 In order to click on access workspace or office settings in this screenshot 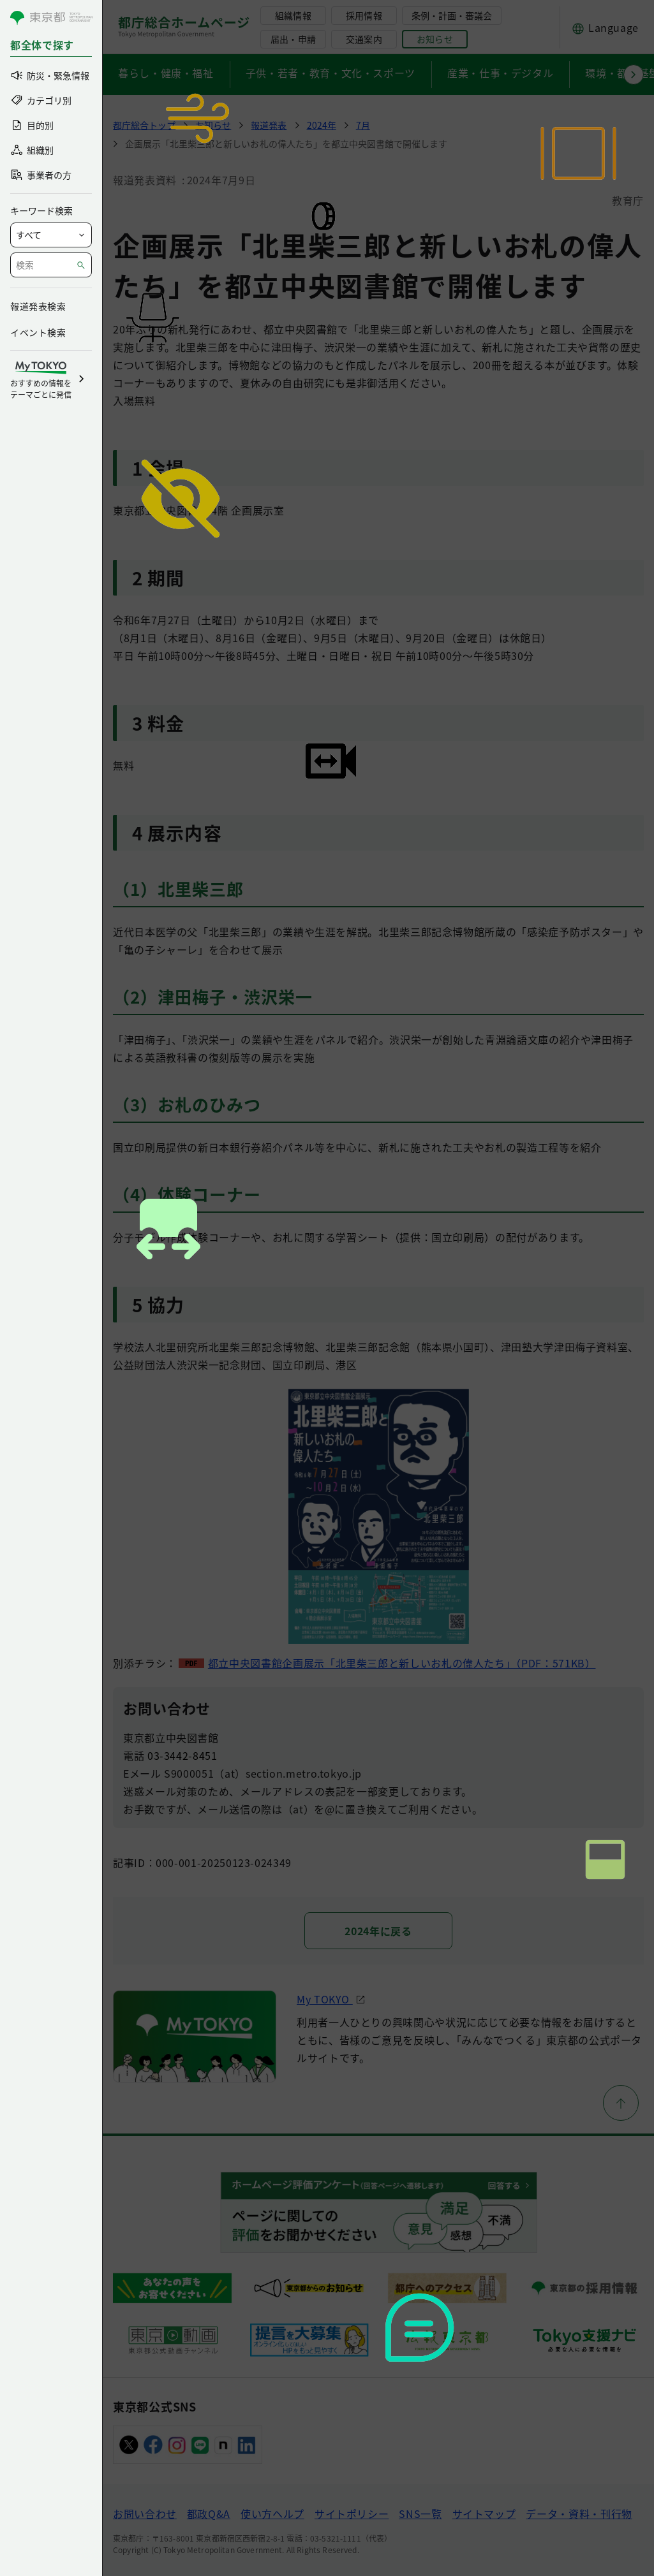, I will do `click(152, 318)`.